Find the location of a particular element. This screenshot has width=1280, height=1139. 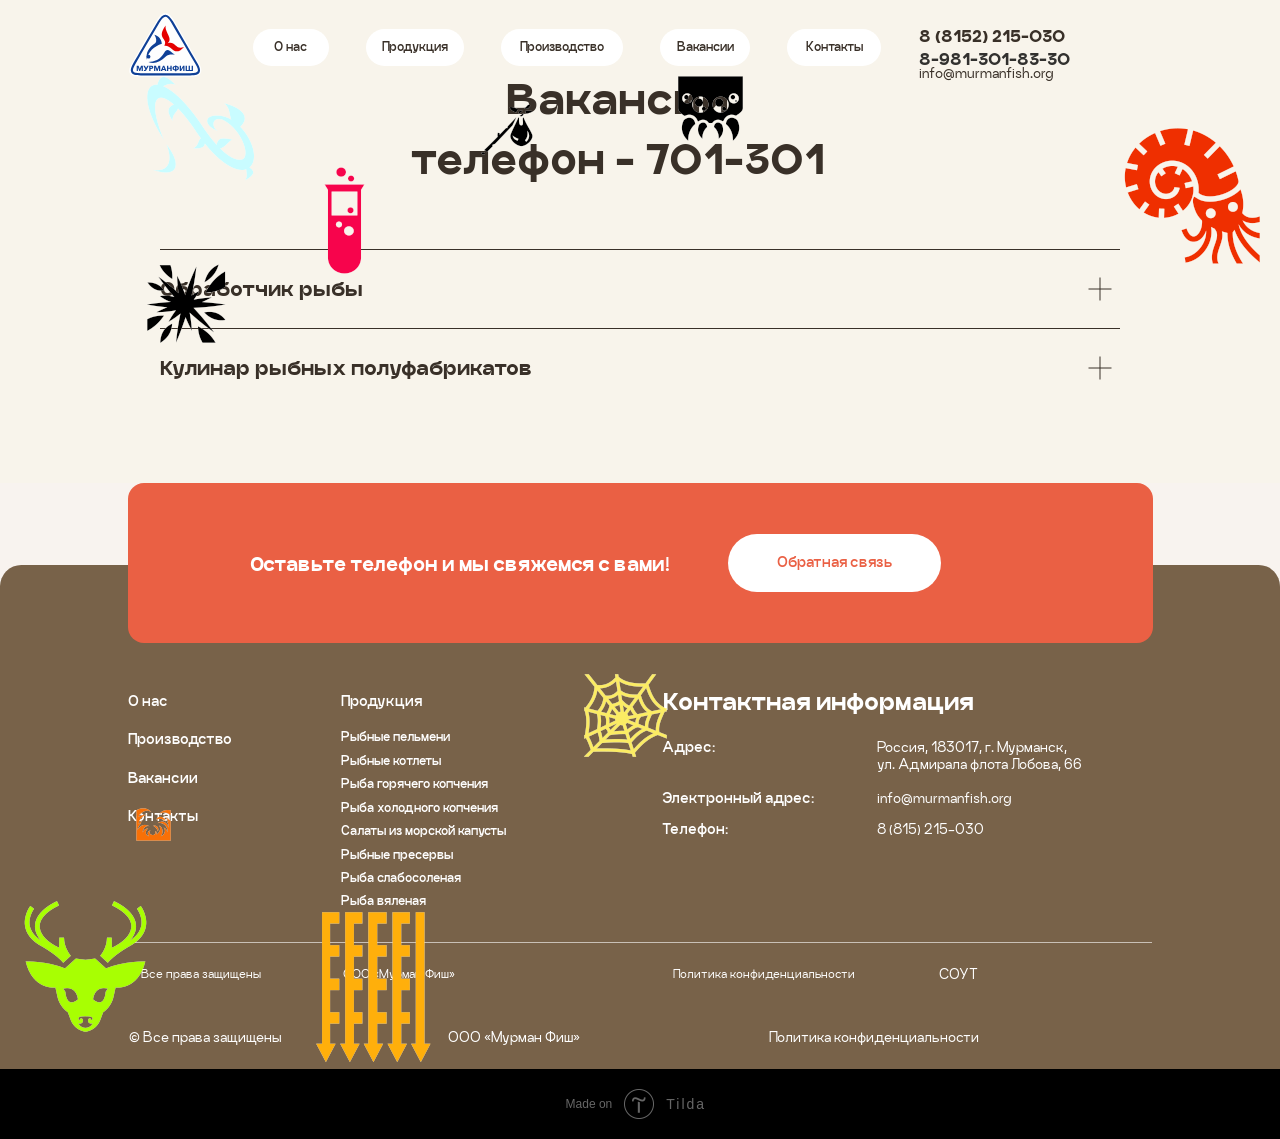

wildlife or hunting game category is located at coordinates (85, 966).